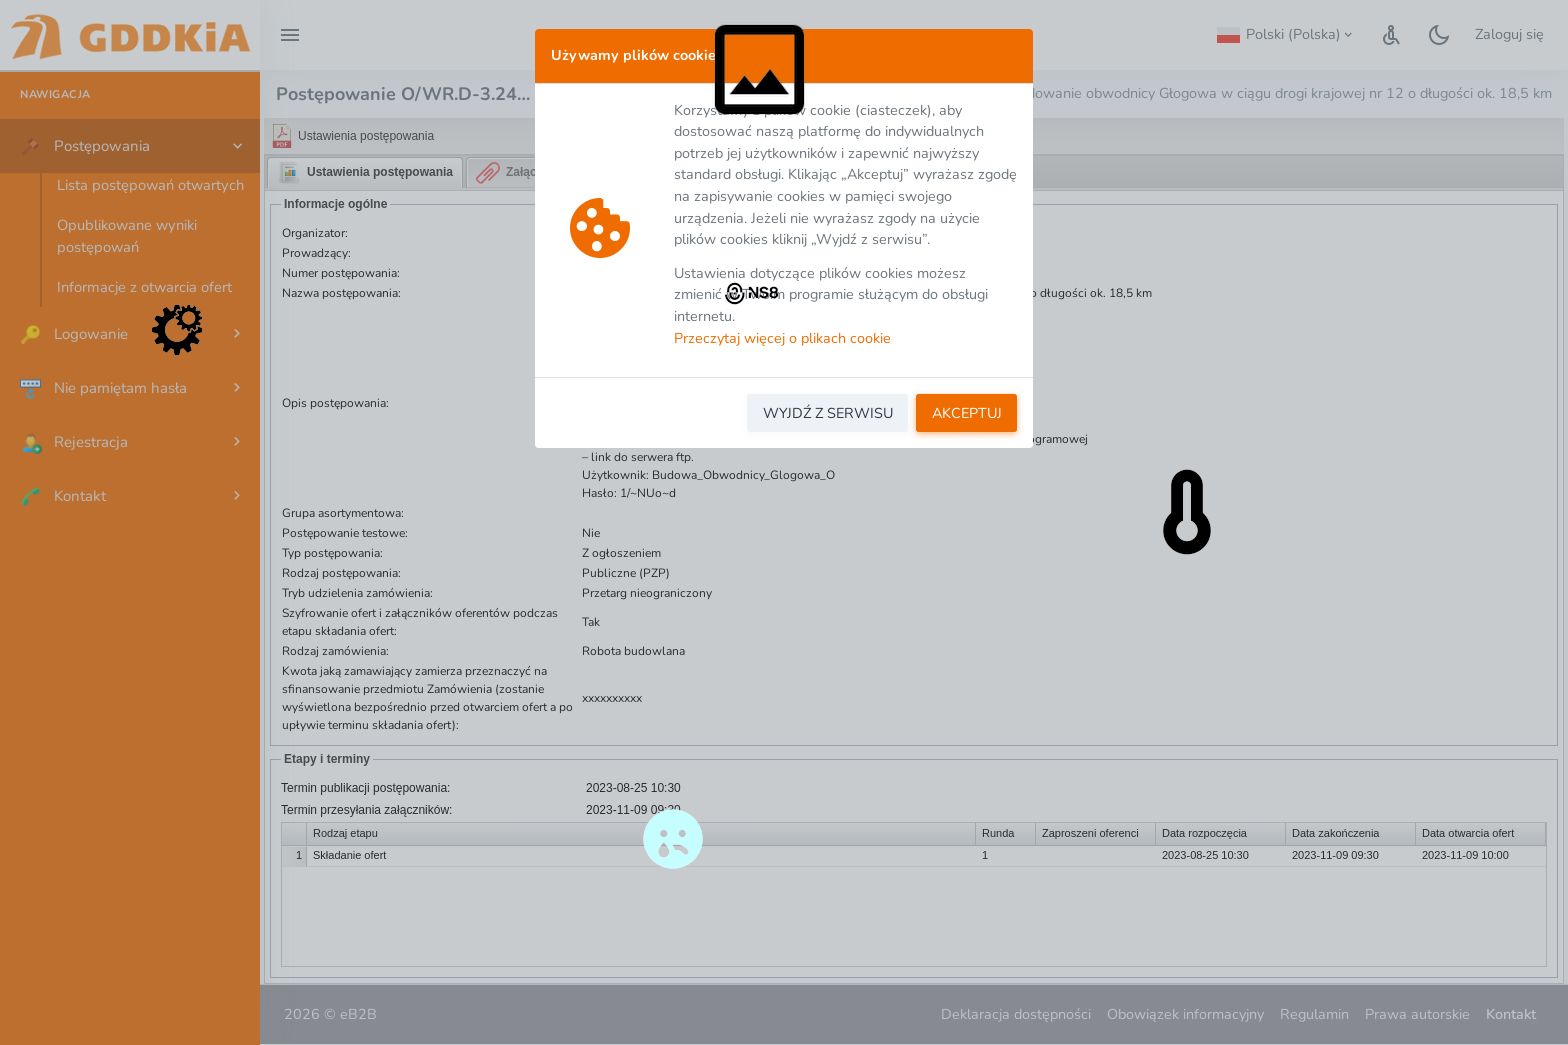 The image size is (1568, 1045). Describe the element at coordinates (673, 839) in the screenshot. I see `indicates an error or something went wrong` at that location.